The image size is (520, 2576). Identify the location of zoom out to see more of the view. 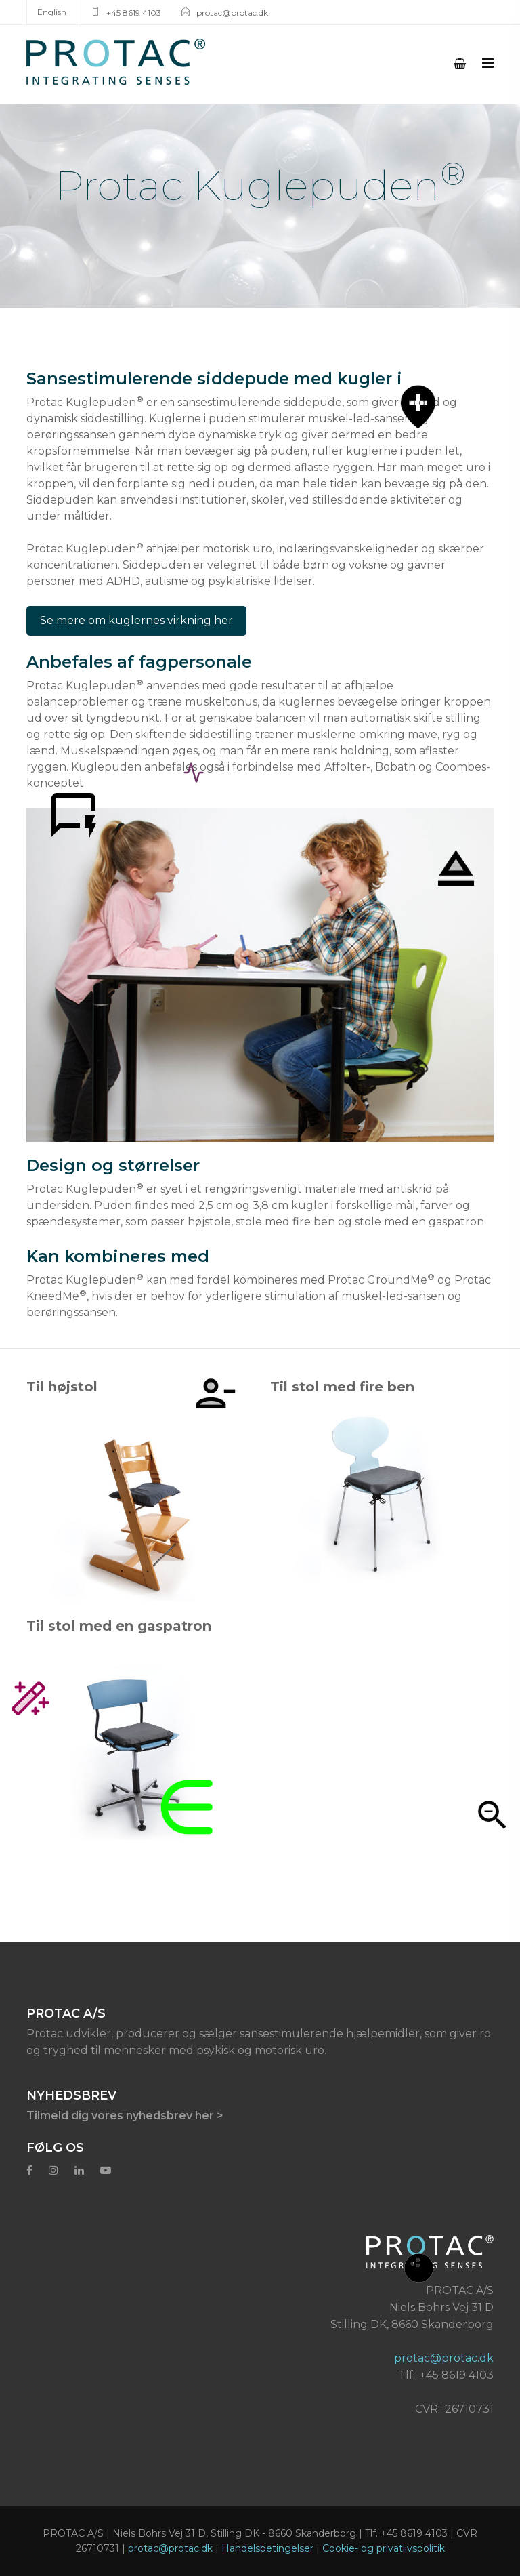
(492, 1815).